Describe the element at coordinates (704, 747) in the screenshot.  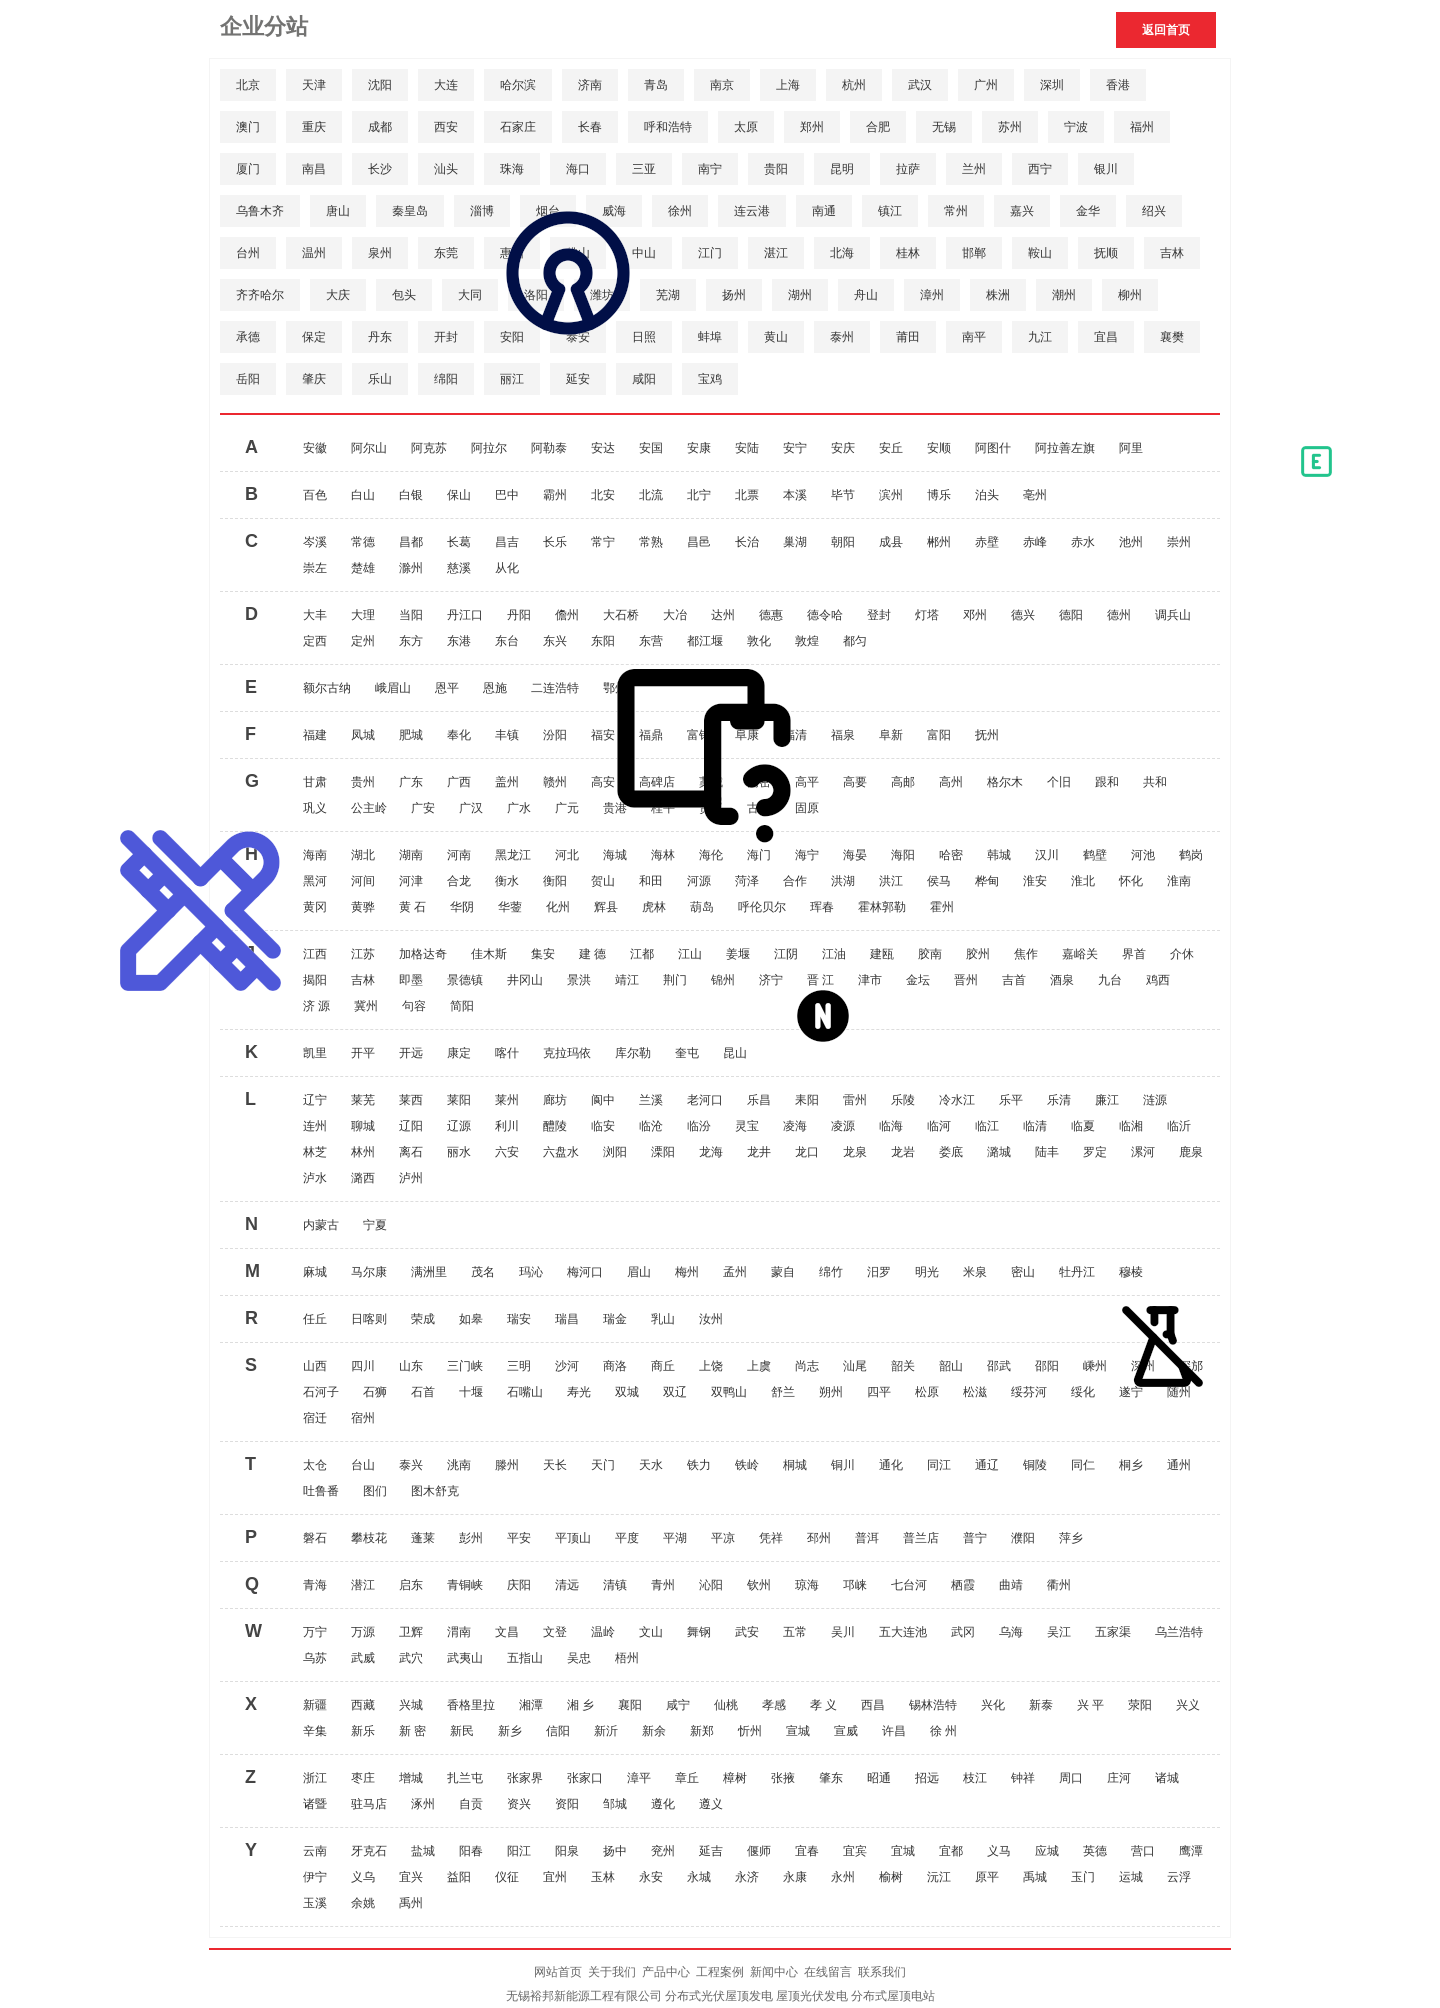
I see `get help with connected devices` at that location.